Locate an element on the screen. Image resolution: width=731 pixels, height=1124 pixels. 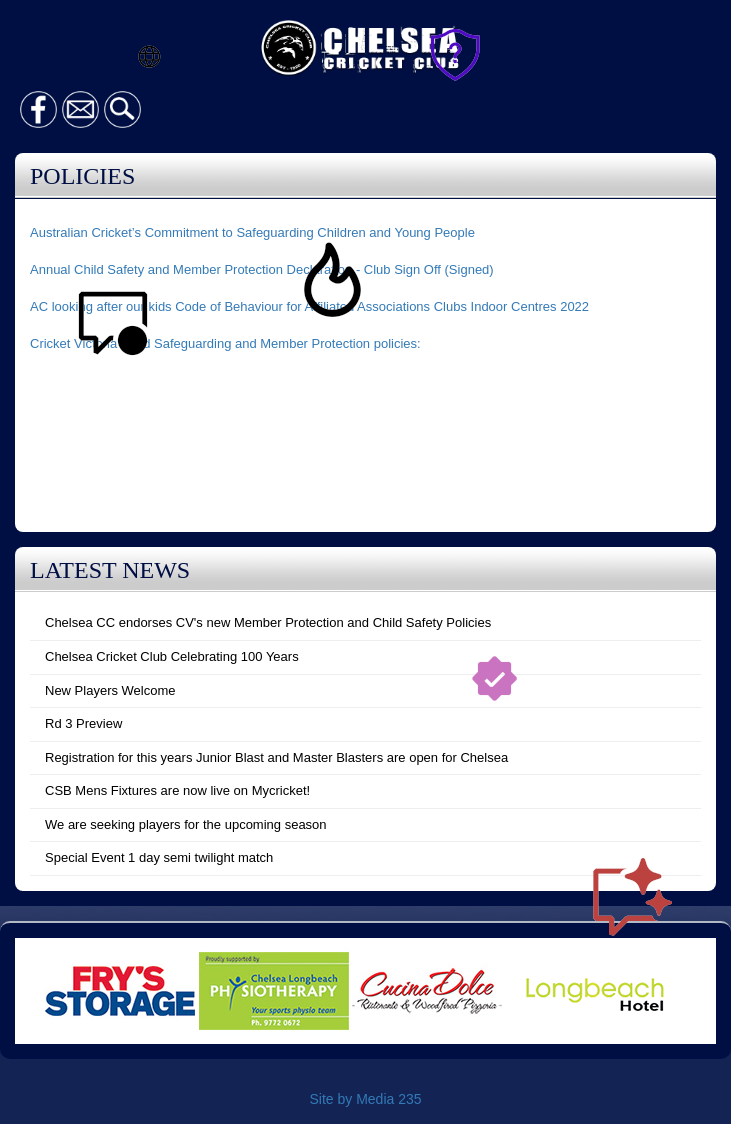
view unresolved comments is located at coordinates (113, 321).